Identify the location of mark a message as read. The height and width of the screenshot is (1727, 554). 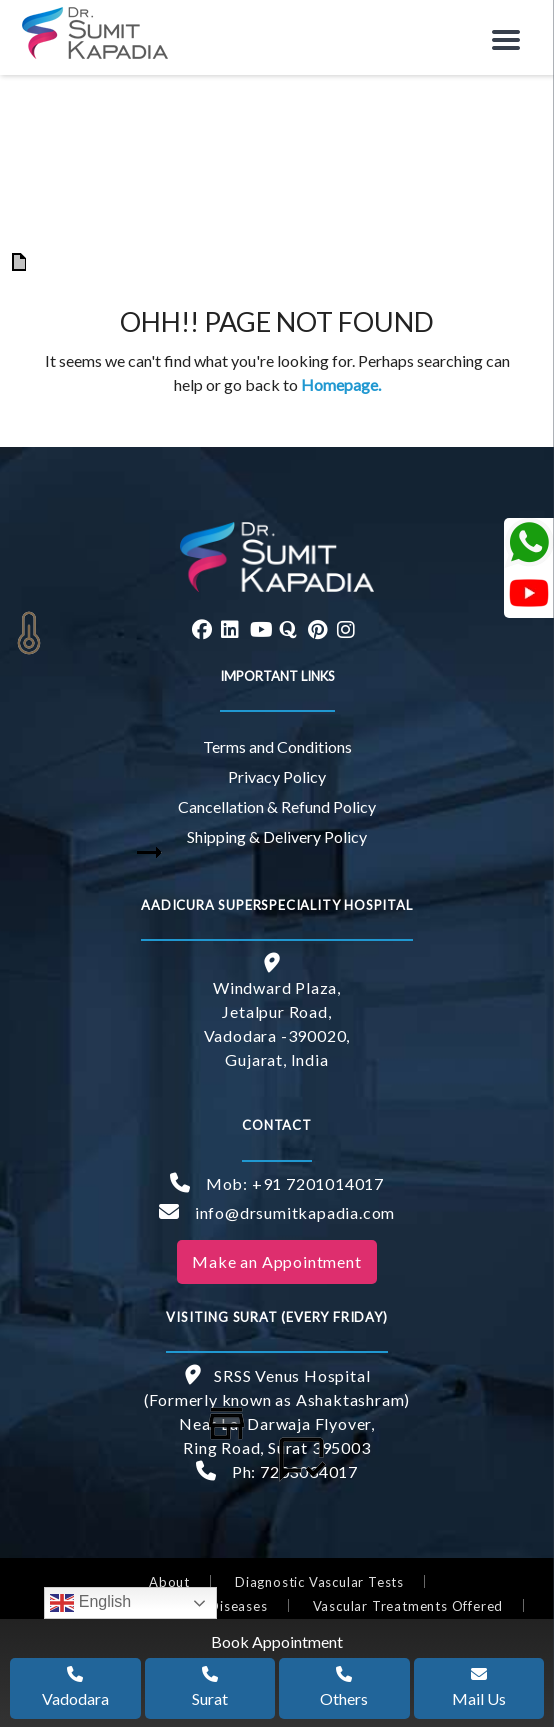
(301, 1459).